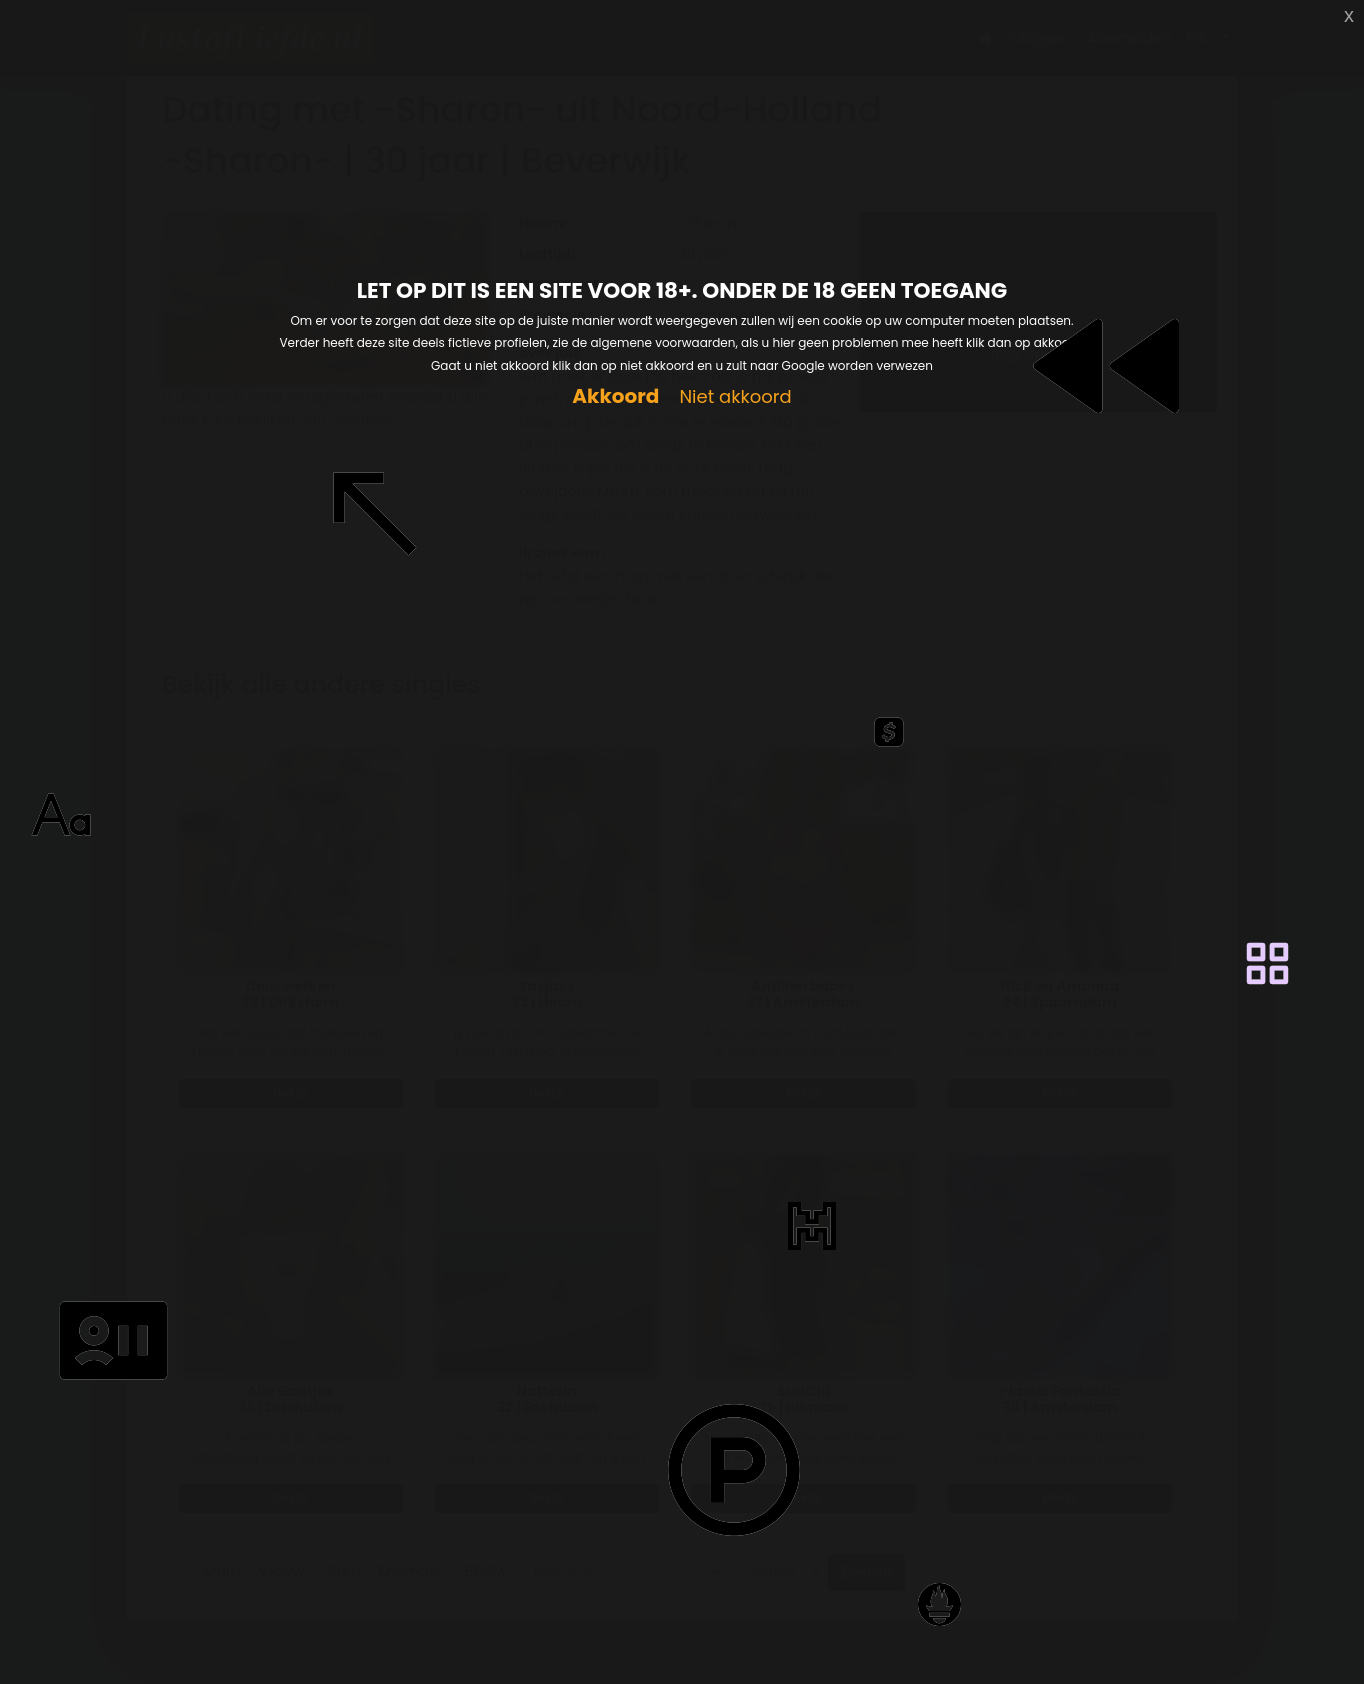 This screenshot has width=1364, height=1684. What do you see at coordinates (61, 814) in the screenshot?
I see `adjust text size settings` at bounding box center [61, 814].